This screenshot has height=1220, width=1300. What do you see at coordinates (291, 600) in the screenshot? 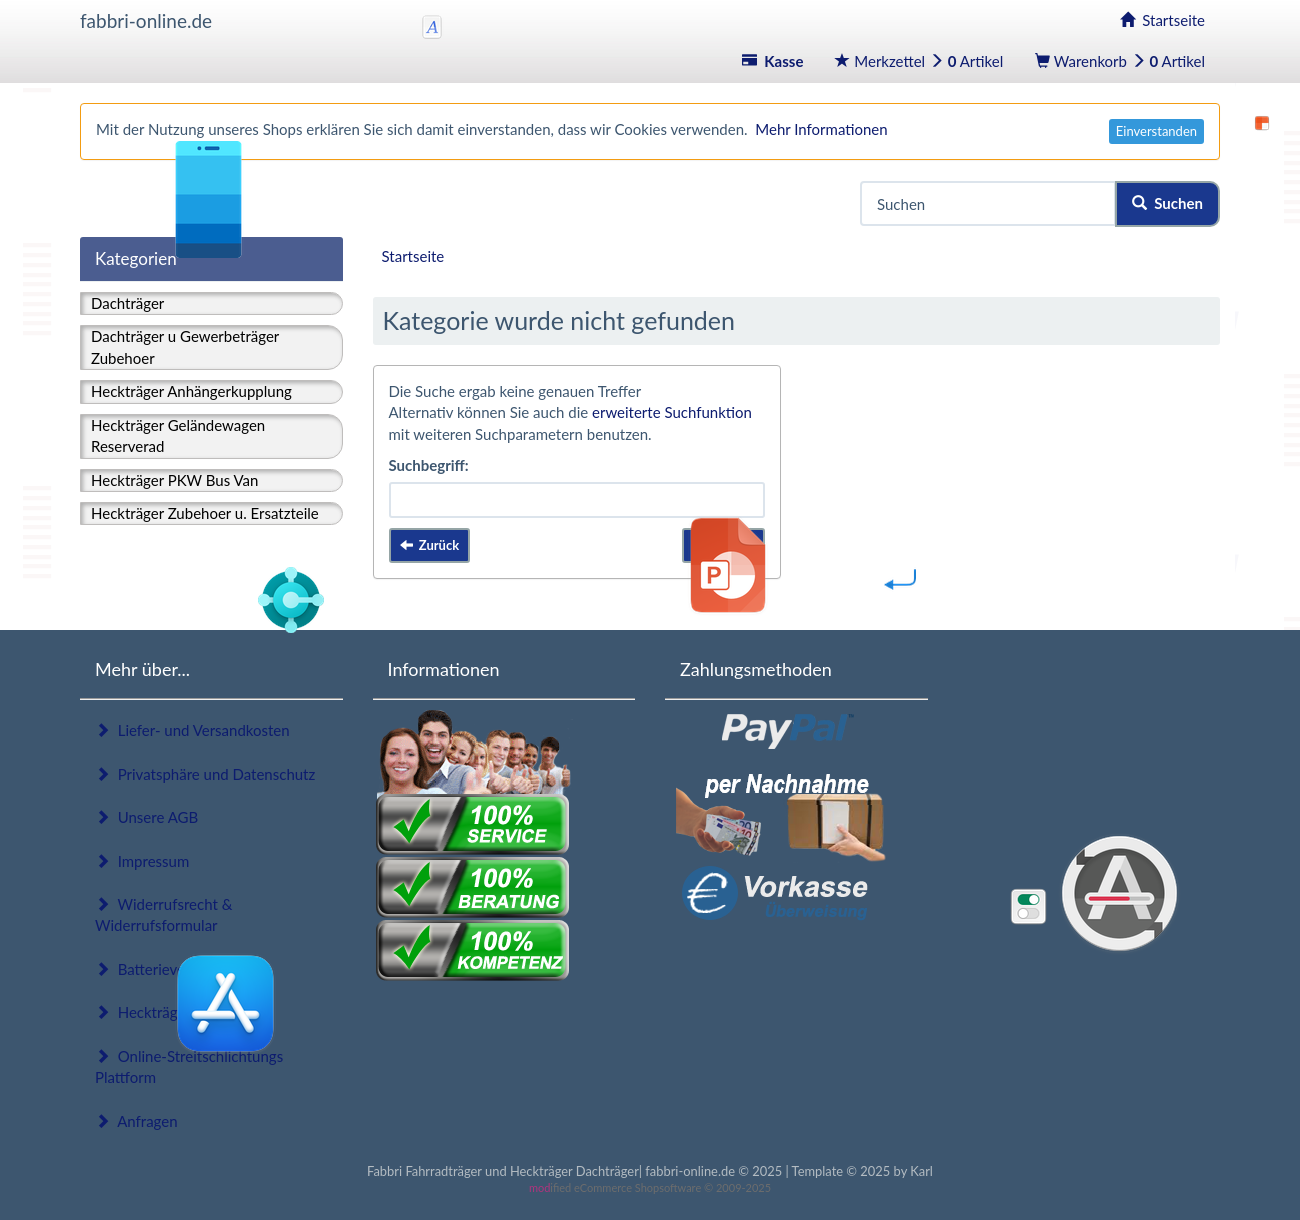
I see `open central app for managing connected devices` at bounding box center [291, 600].